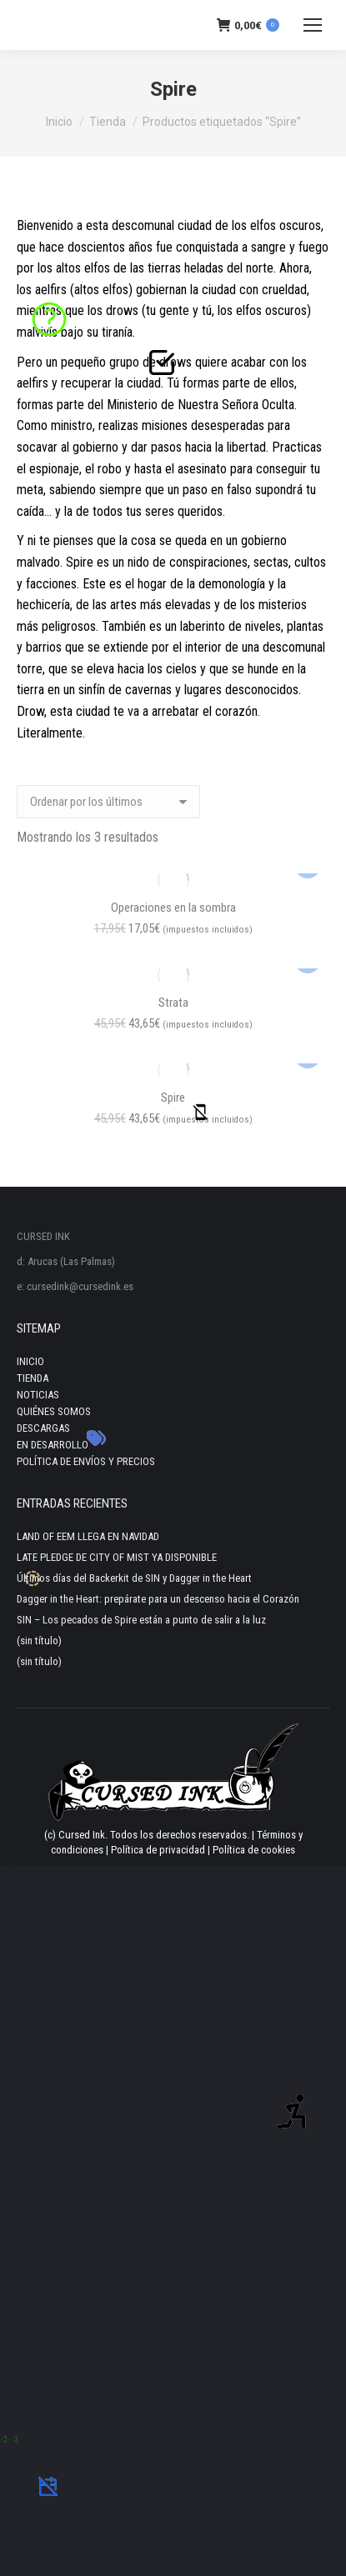  What do you see at coordinates (162, 363) in the screenshot?
I see `a selected or completed item` at bounding box center [162, 363].